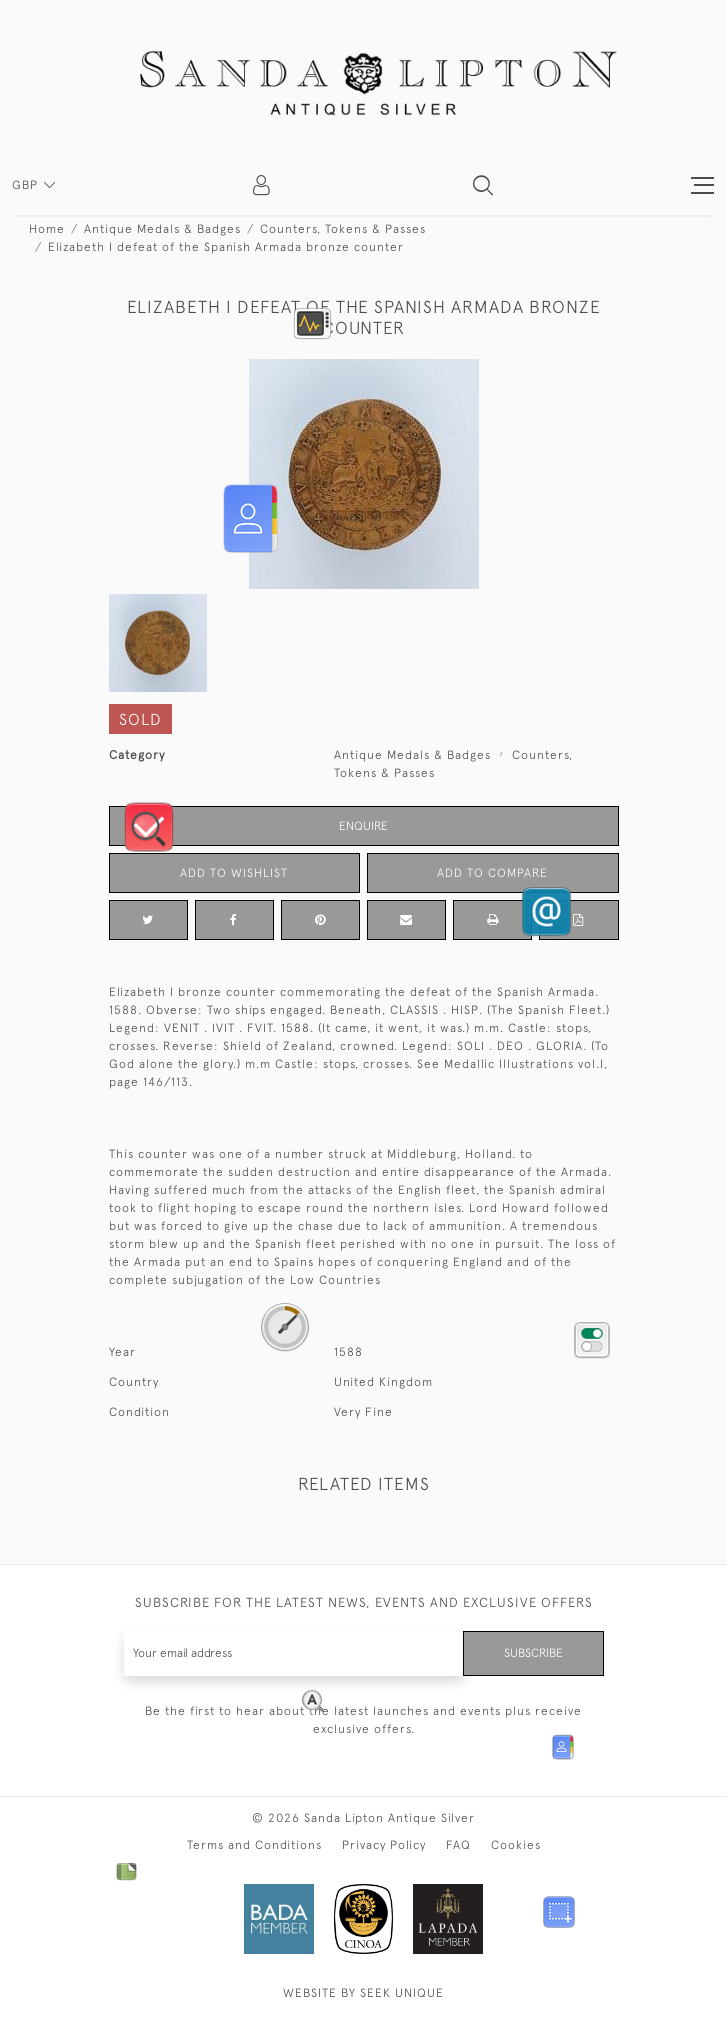 The image size is (727, 2017). What do you see at coordinates (285, 1327) in the screenshot?
I see `open sysprof system profiler application` at bounding box center [285, 1327].